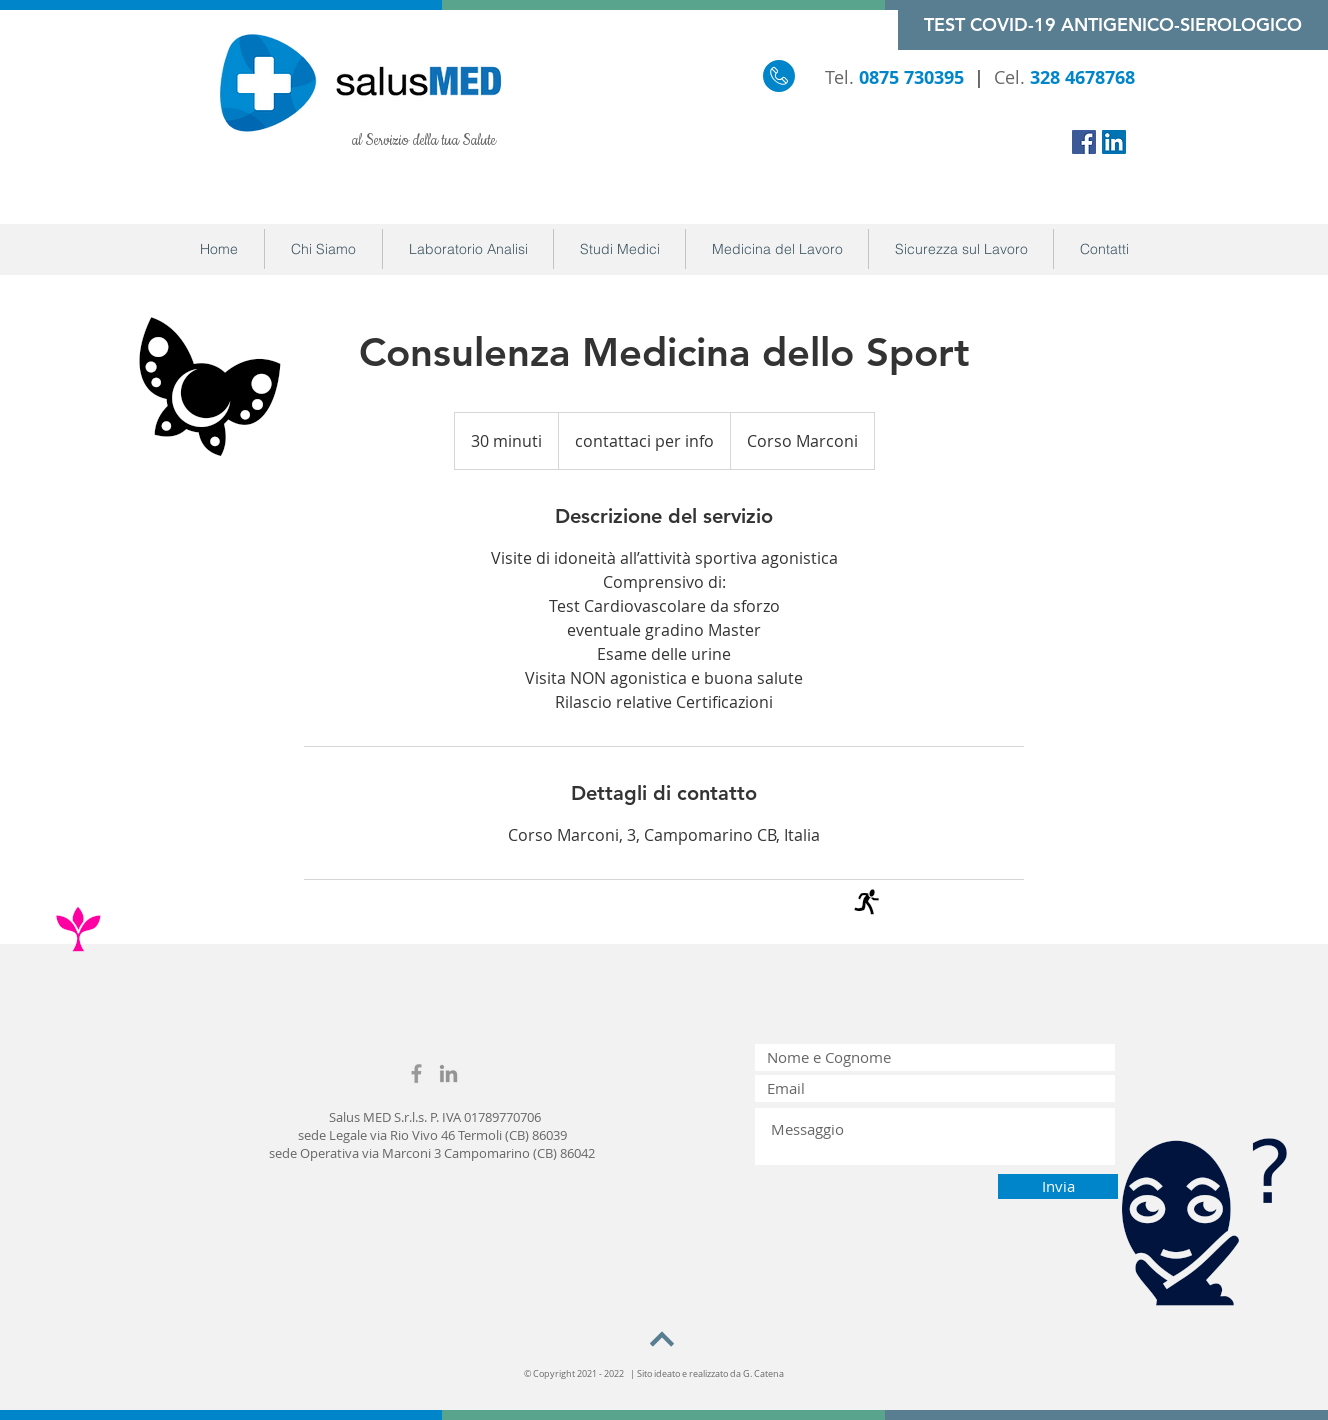 This screenshot has width=1328, height=1420. I want to click on start or resume running in a game, so click(866, 901).